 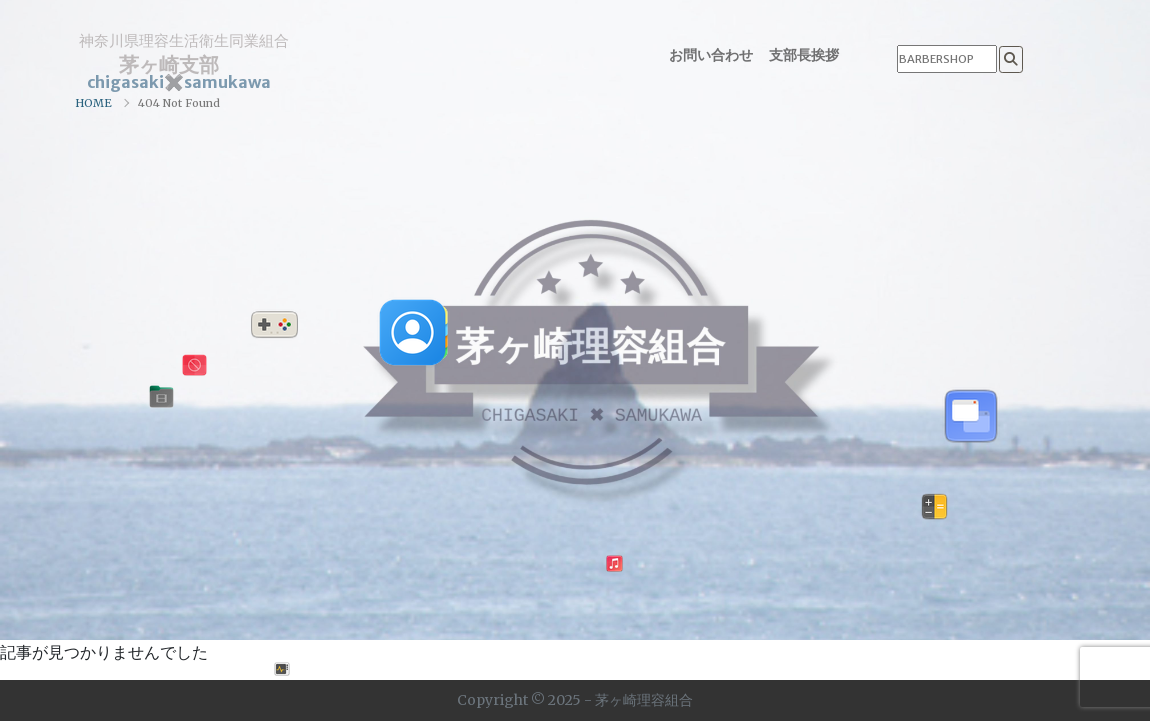 What do you see at coordinates (934, 506) in the screenshot?
I see `open the calculator app` at bounding box center [934, 506].